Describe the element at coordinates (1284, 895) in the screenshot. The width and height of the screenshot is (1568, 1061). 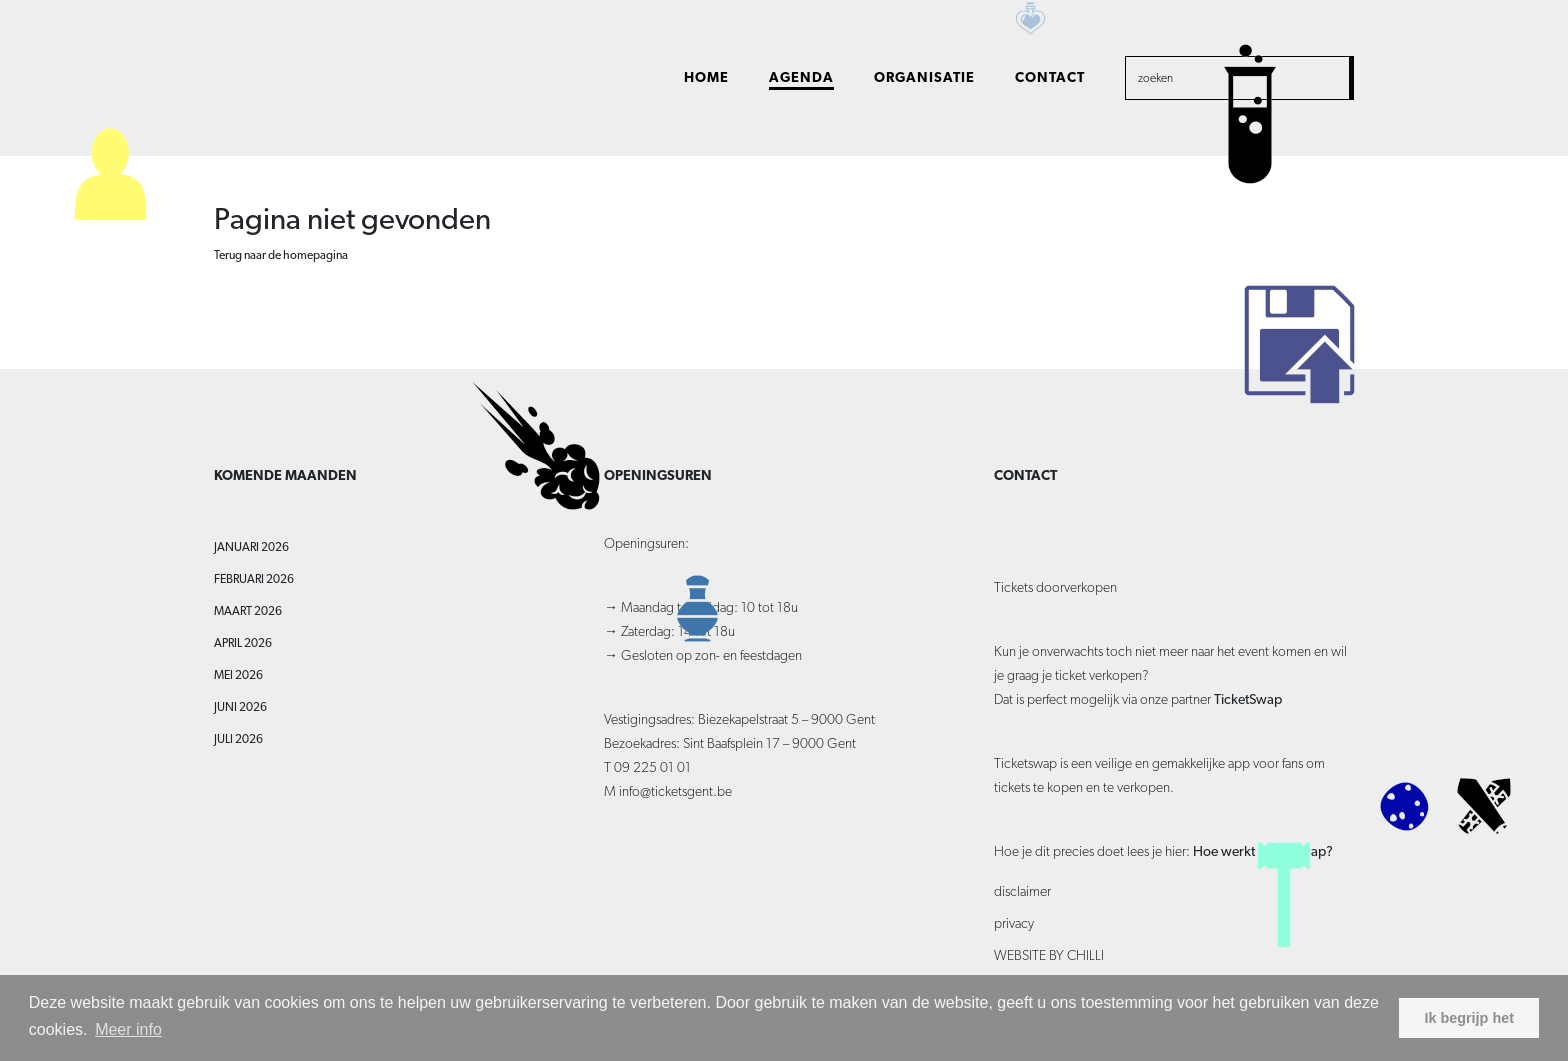
I see `activate trample ability in a card game` at that location.